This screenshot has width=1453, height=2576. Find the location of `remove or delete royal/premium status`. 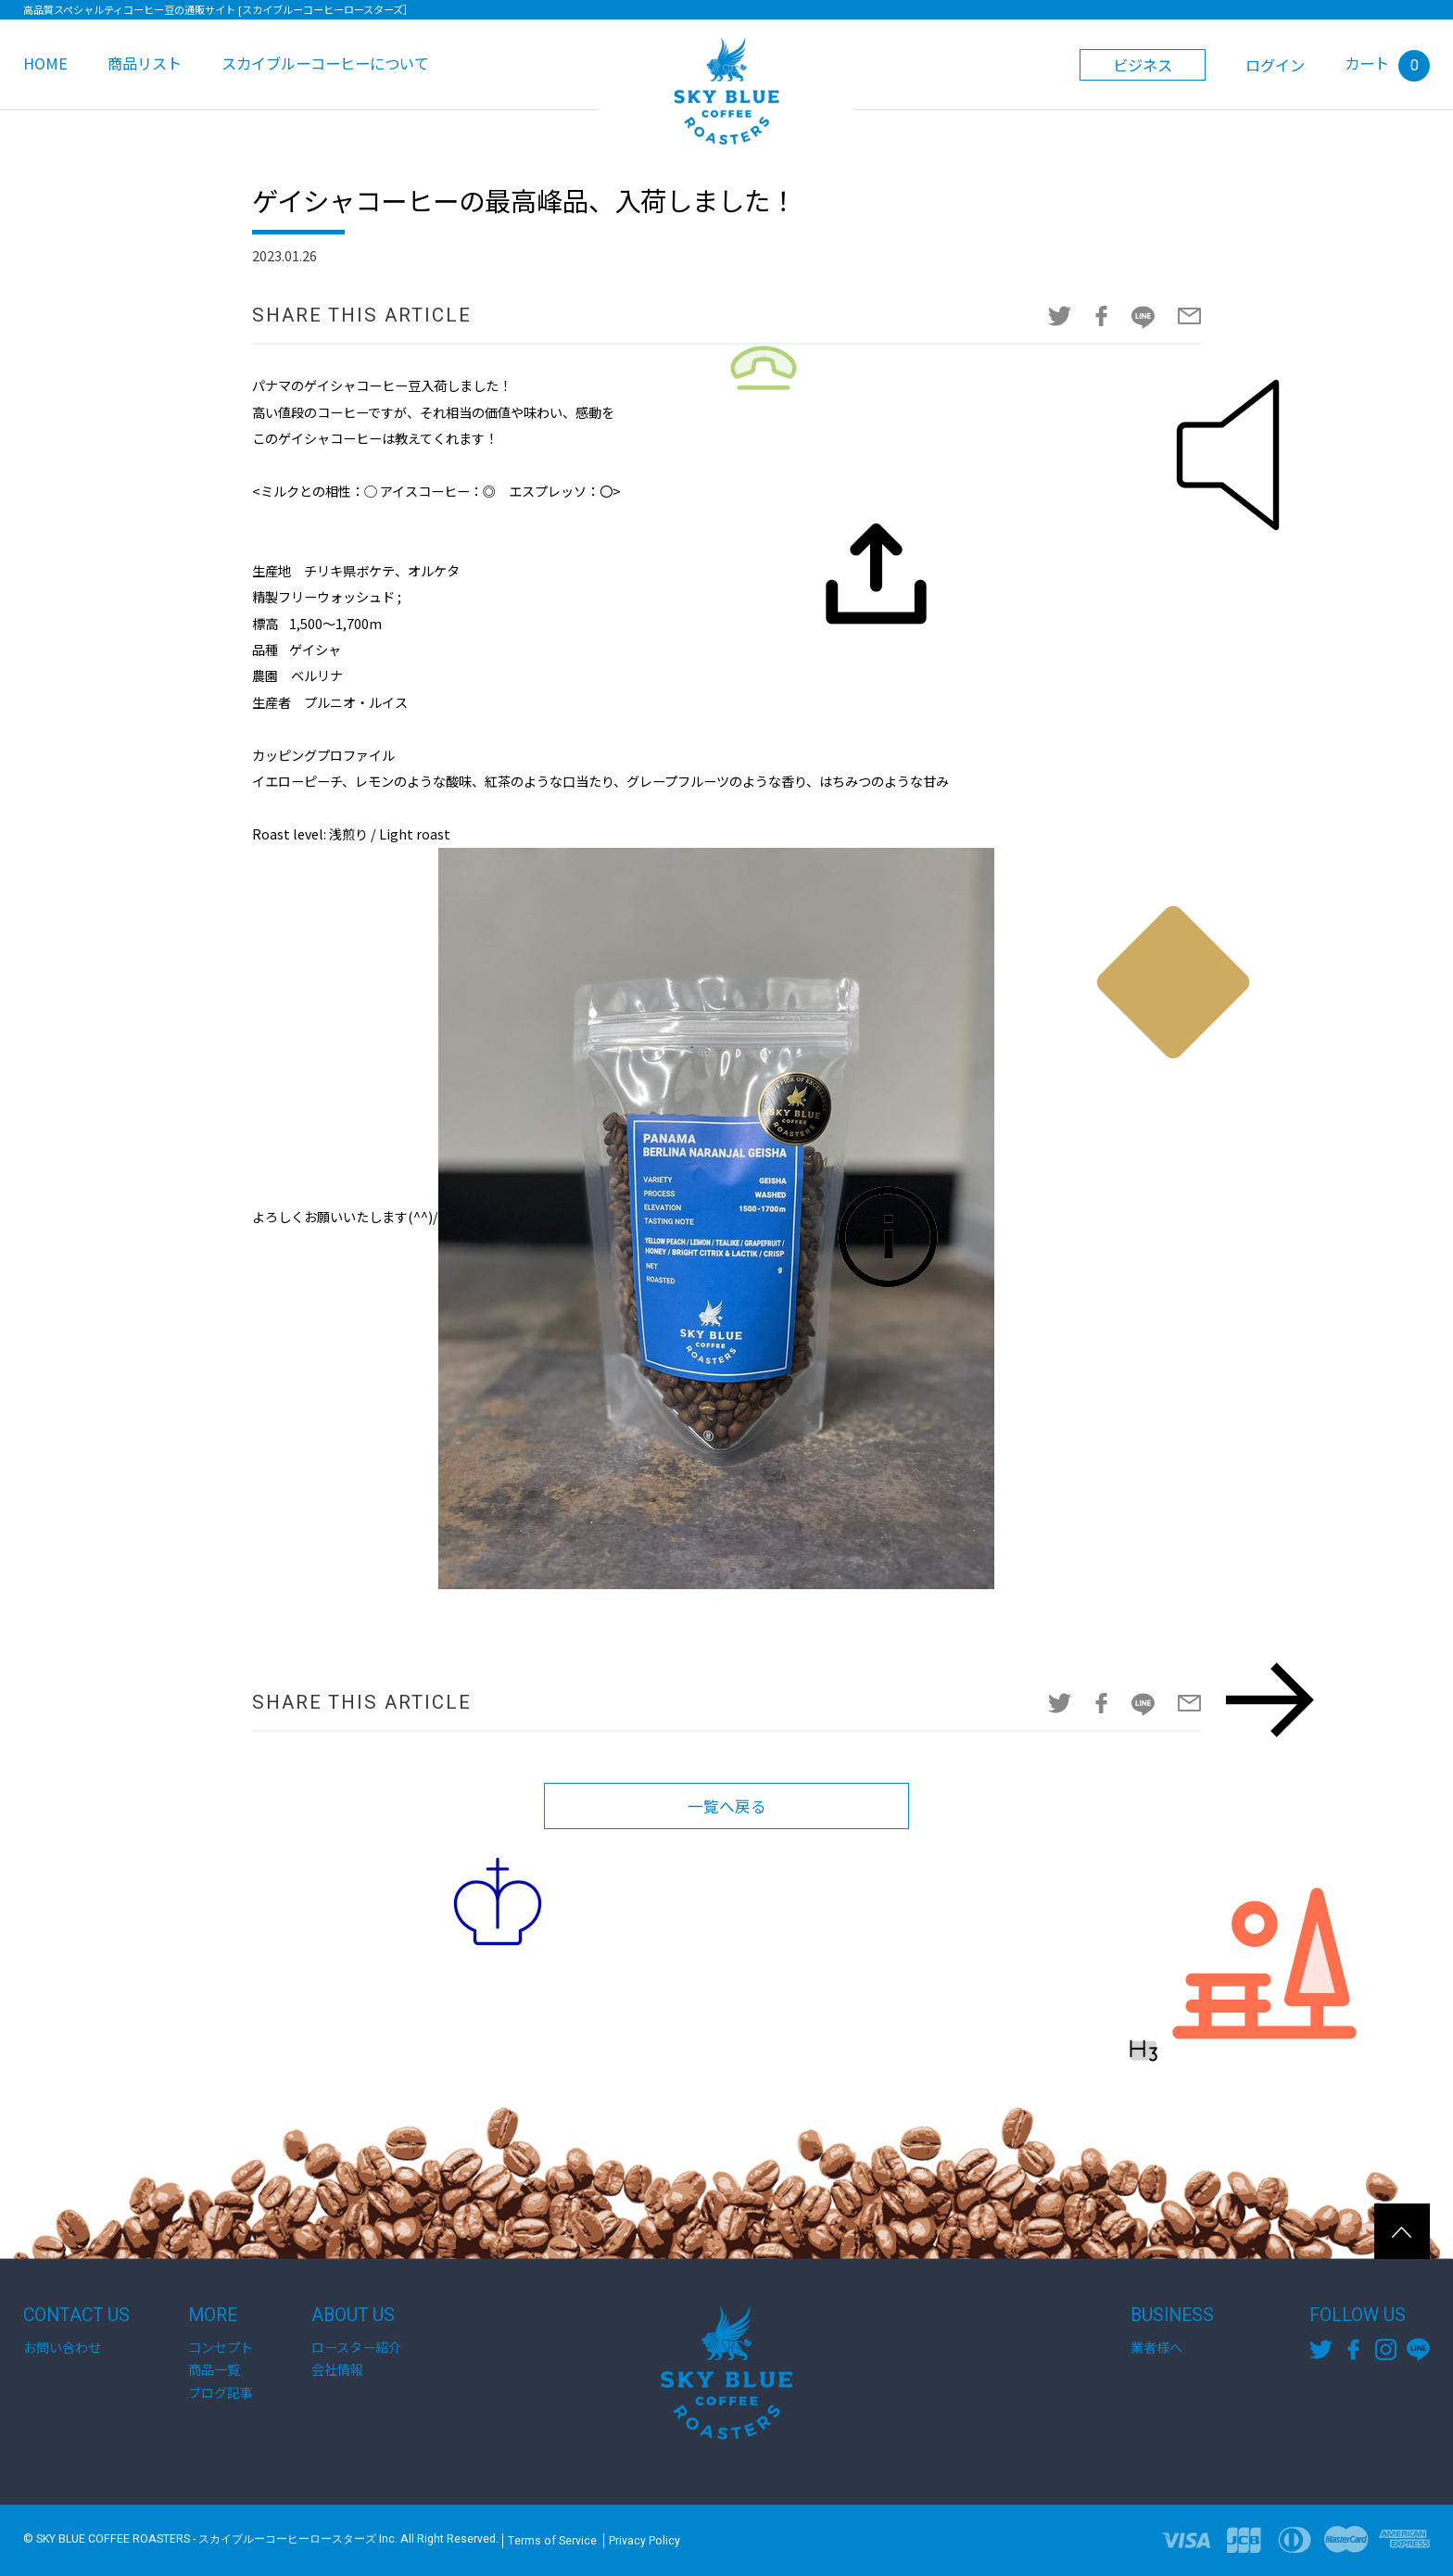

remove or delete royal/premium status is located at coordinates (498, 1908).